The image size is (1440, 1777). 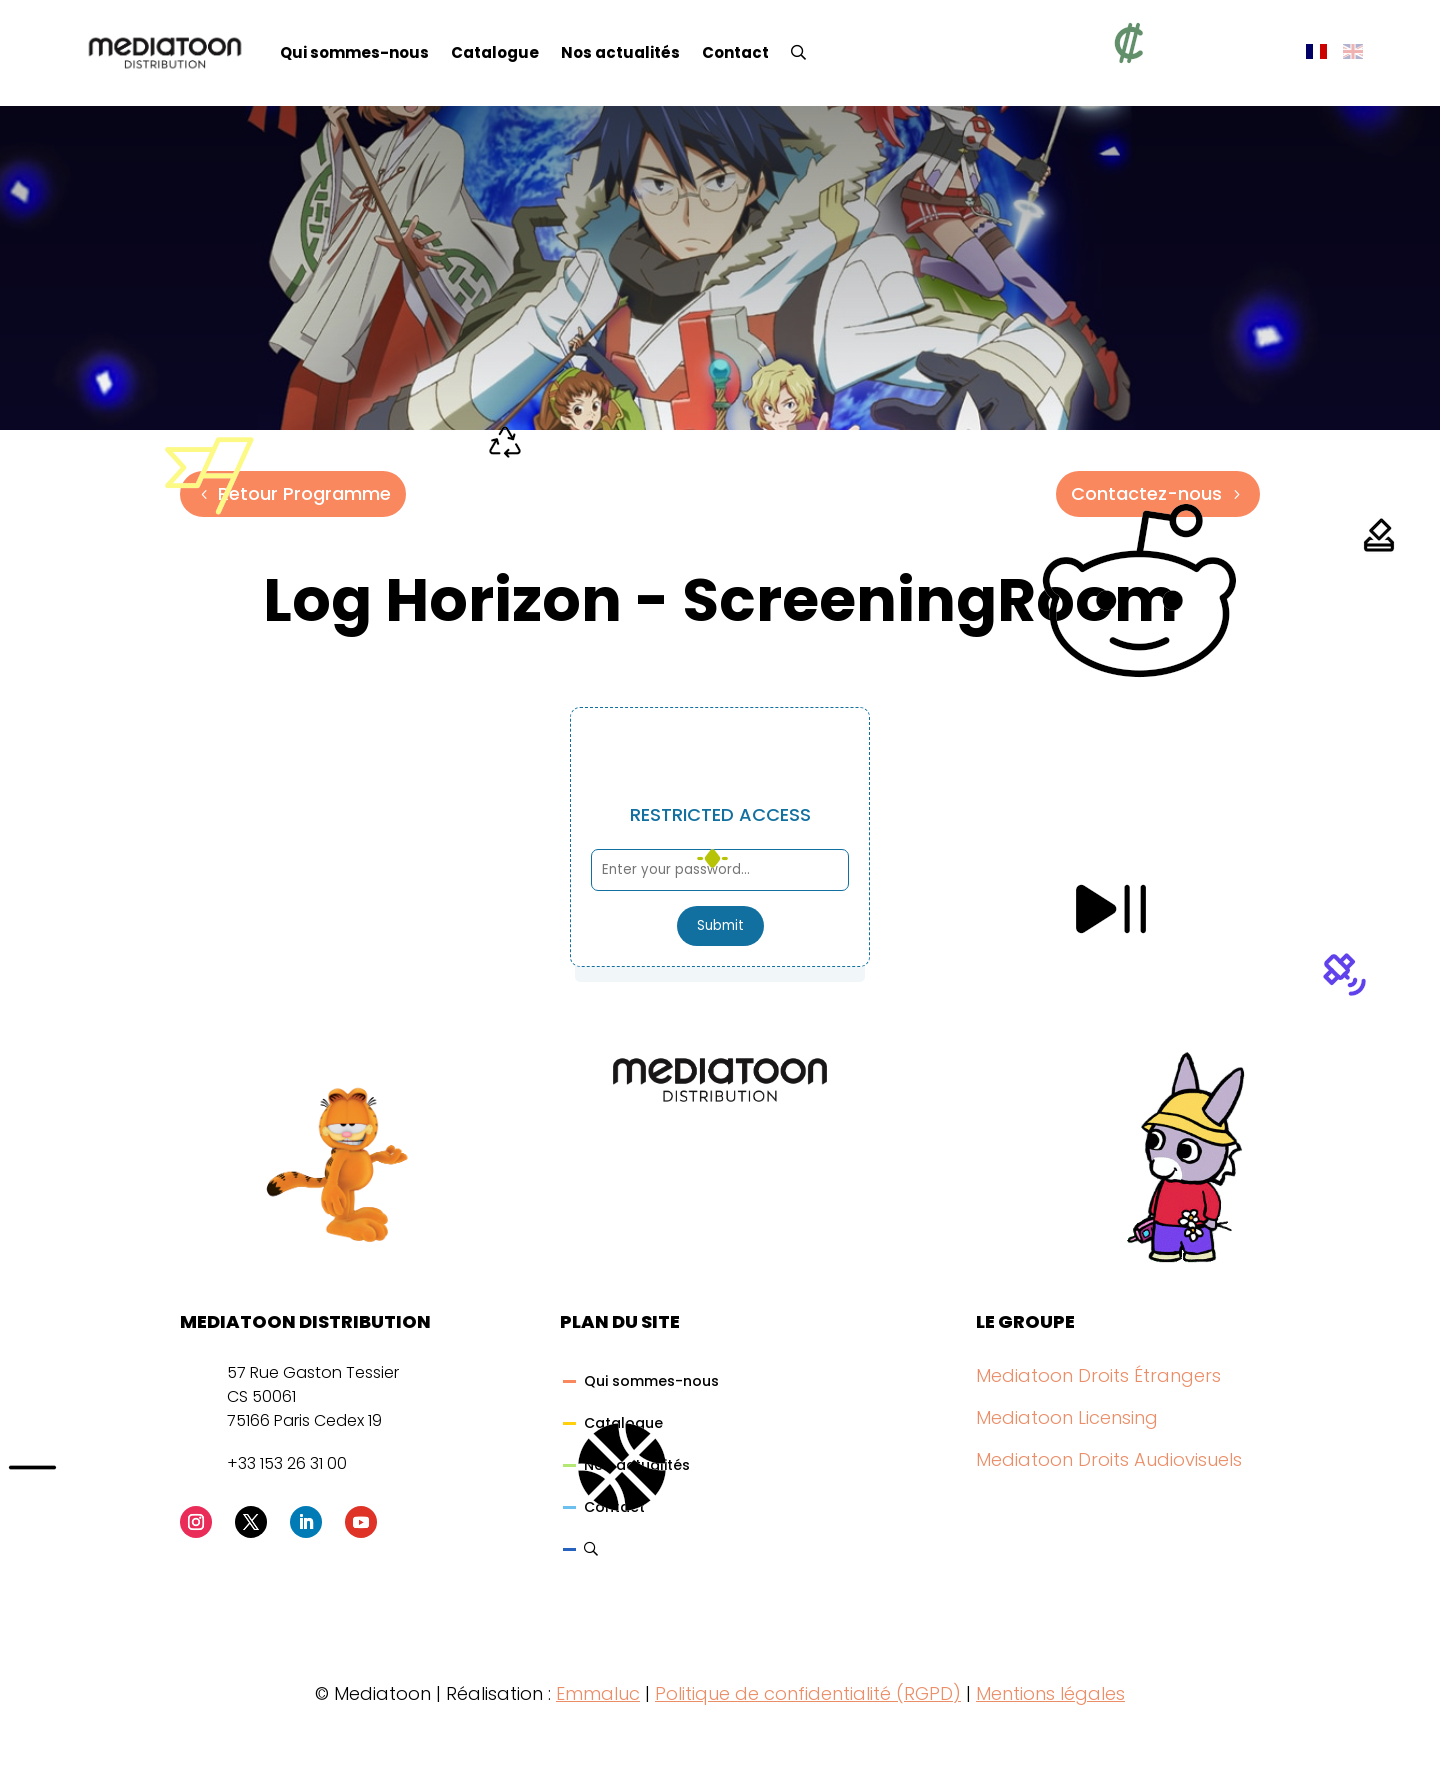 What do you see at coordinates (1379, 535) in the screenshot?
I see `cast your vote or submit a ballot` at bounding box center [1379, 535].